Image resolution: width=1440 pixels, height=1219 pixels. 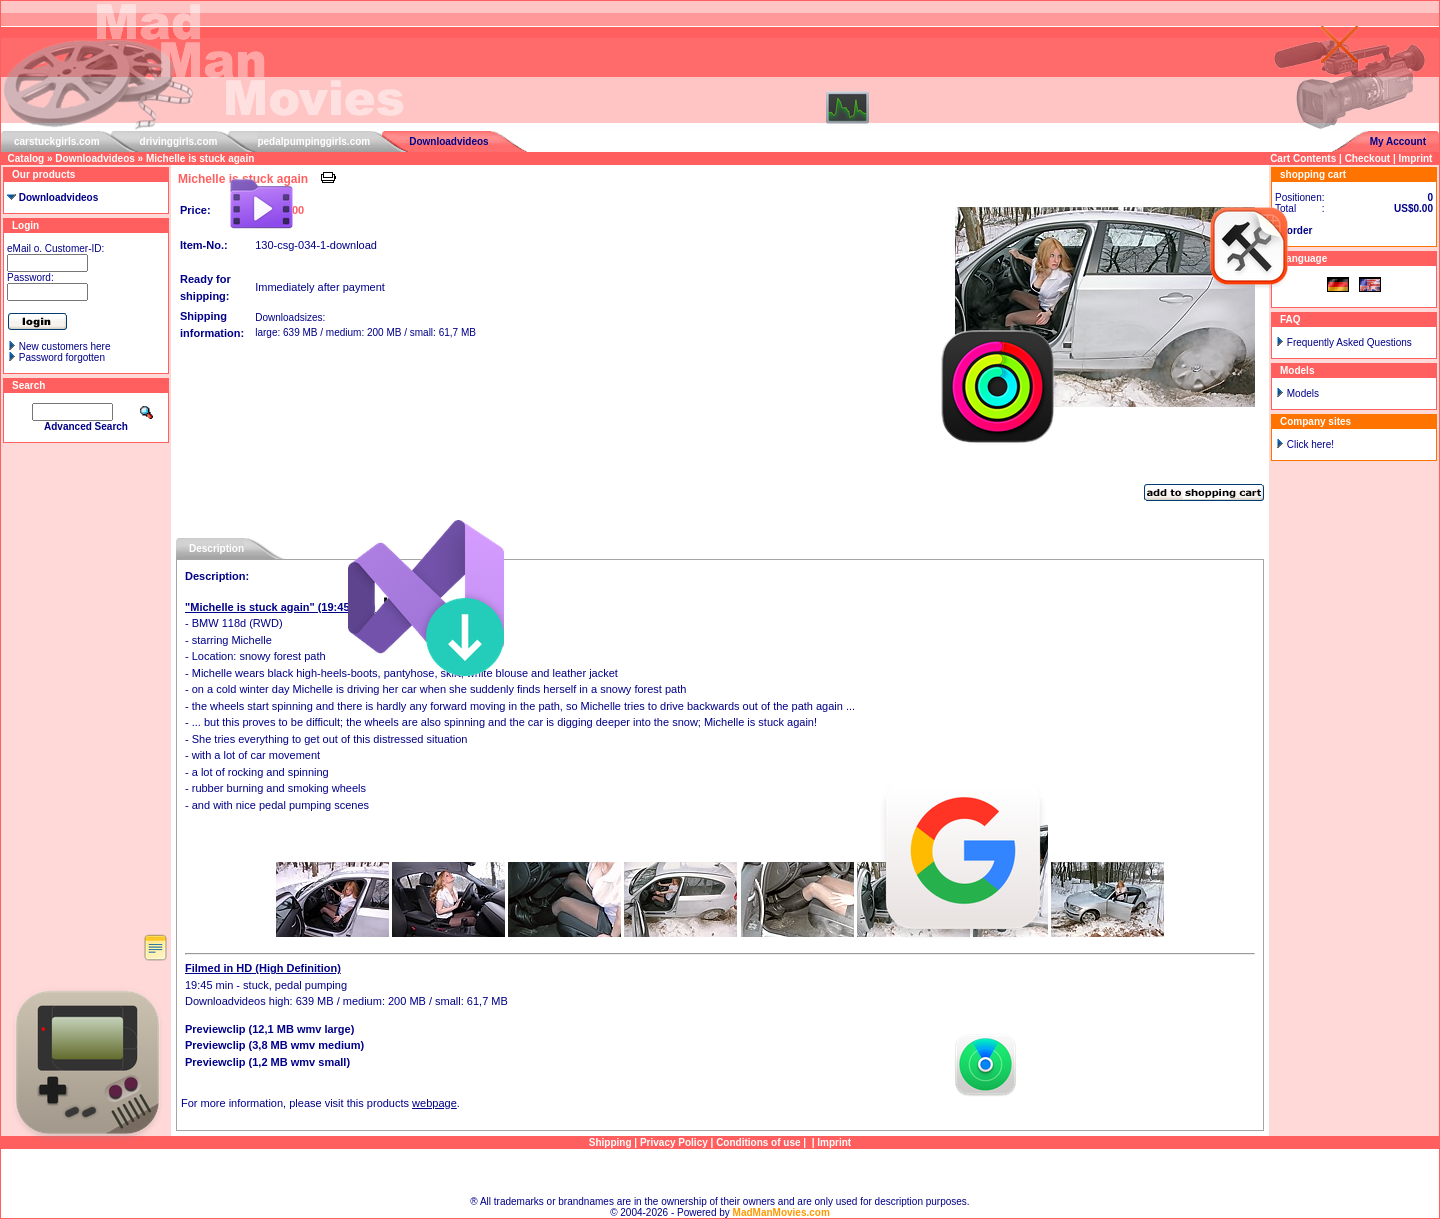 I want to click on delete or remove an item, so click(x=1339, y=44).